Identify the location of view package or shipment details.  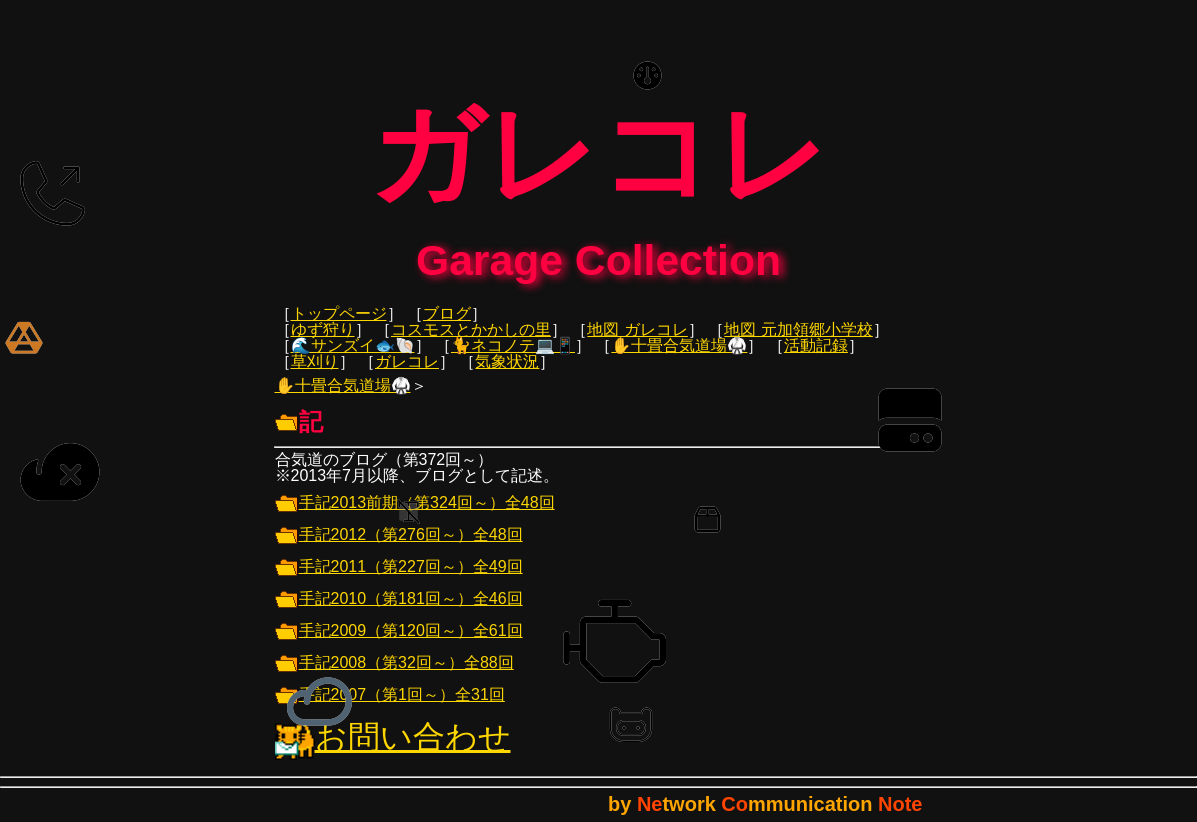
(707, 519).